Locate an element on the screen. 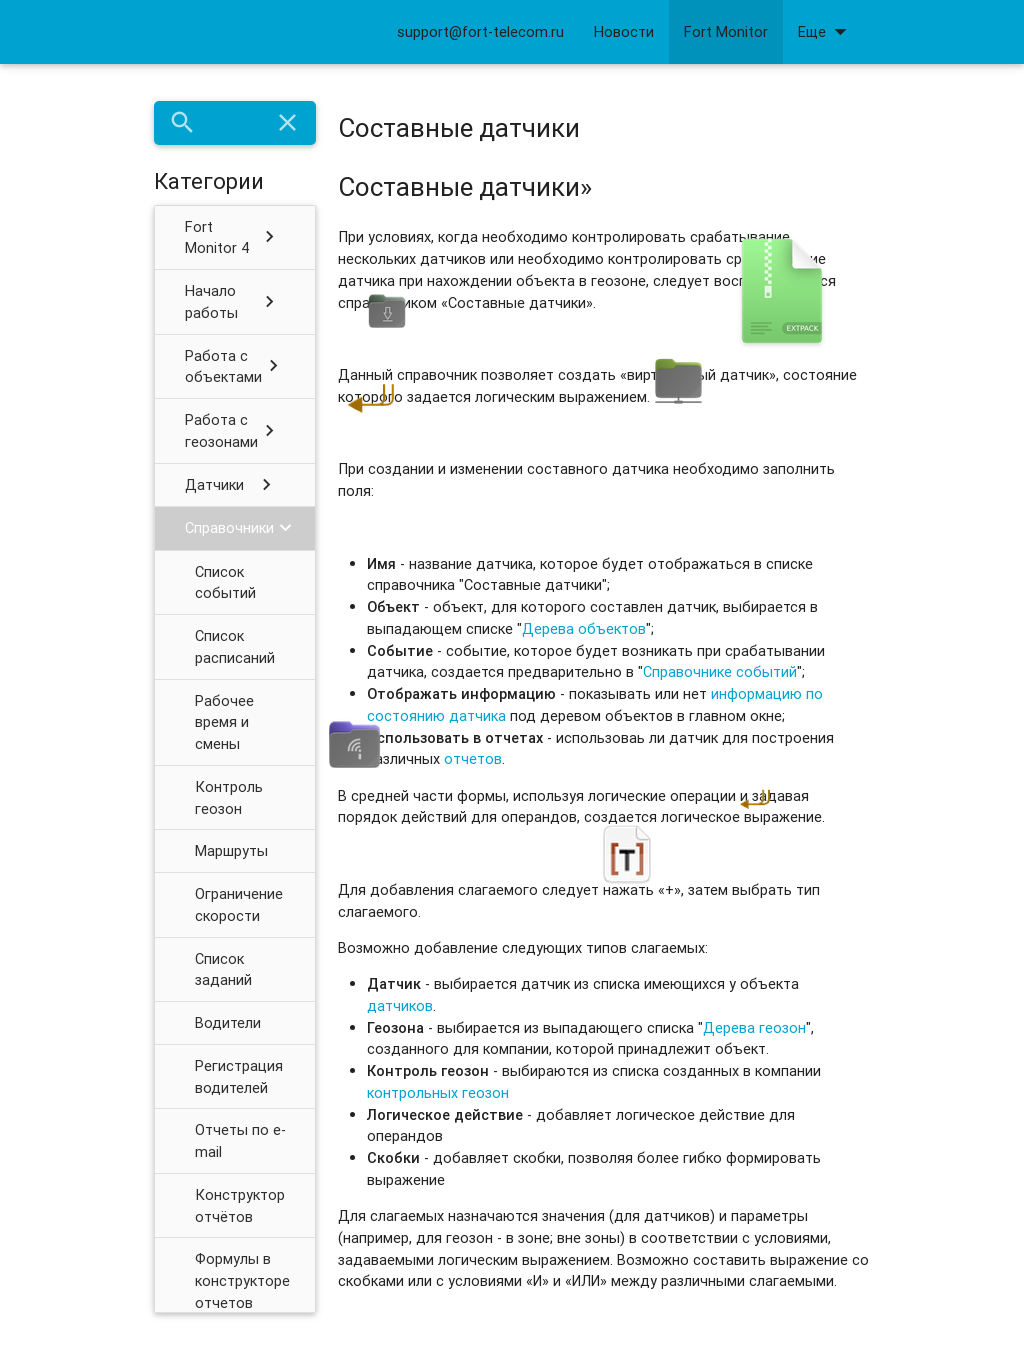 Image resolution: width=1024 pixels, height=1348 pixels. reply to all recipients of an email is located at coordinates (370, 395).